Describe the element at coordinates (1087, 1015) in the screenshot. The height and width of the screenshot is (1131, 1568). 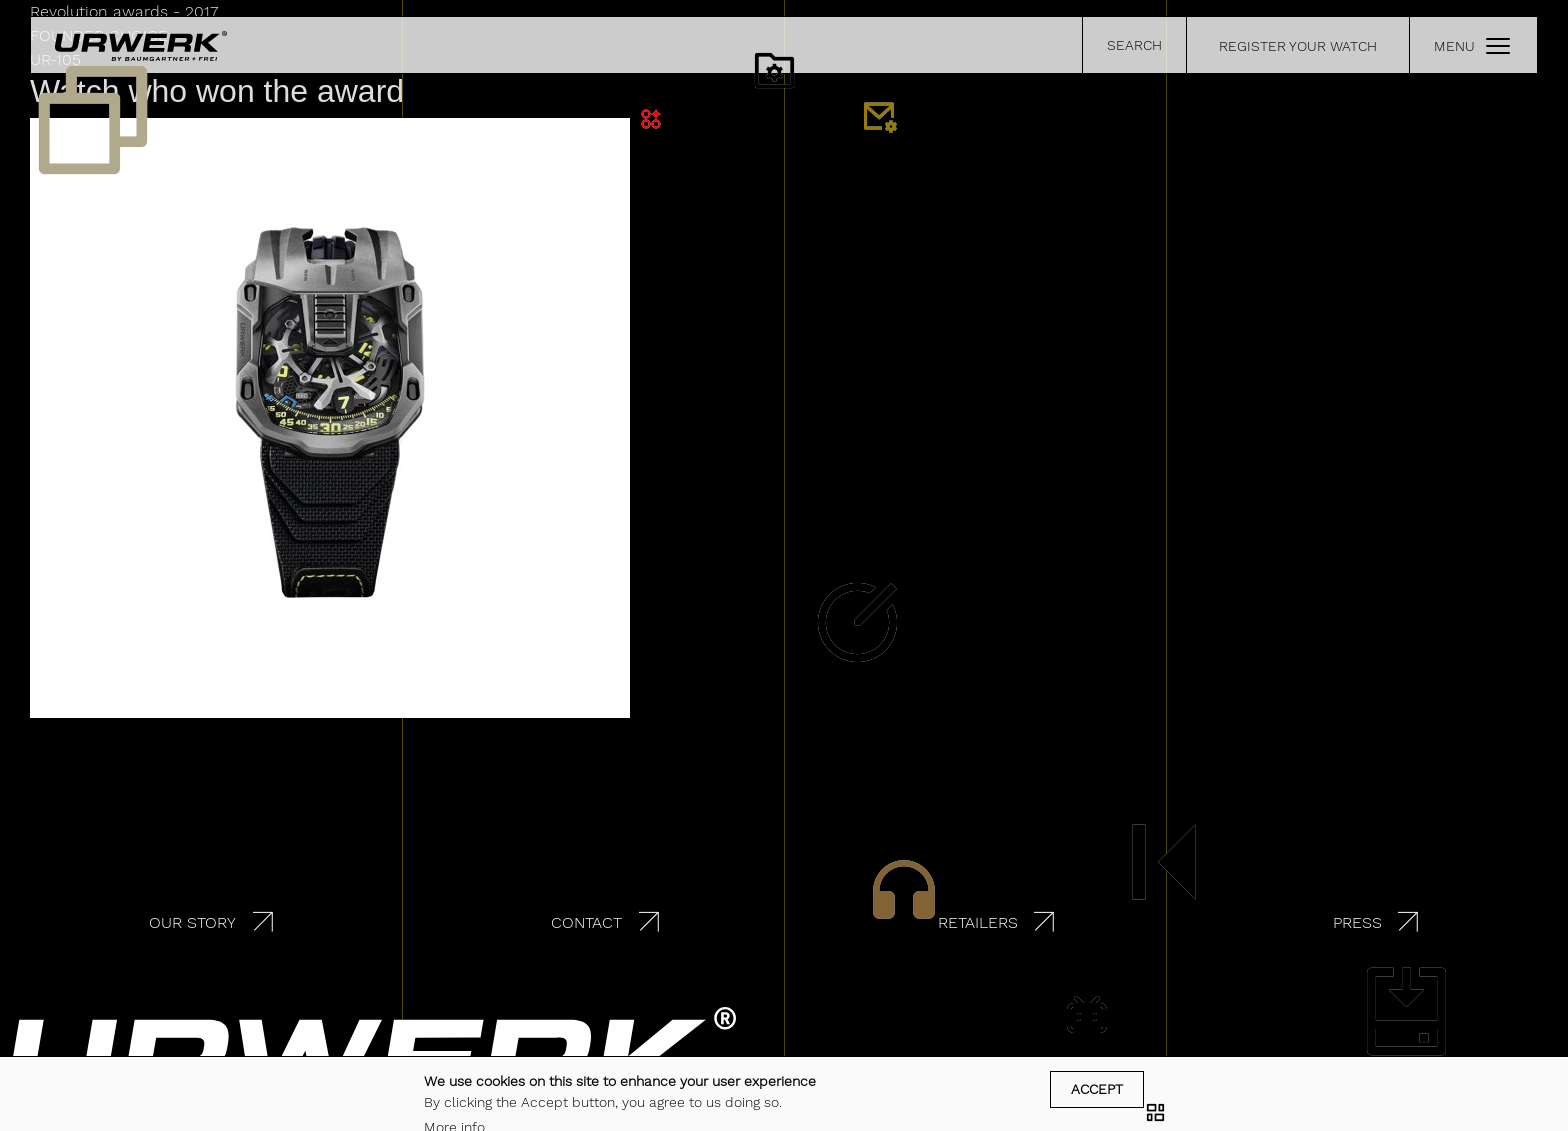
I see `open Bilibili app` at that location.